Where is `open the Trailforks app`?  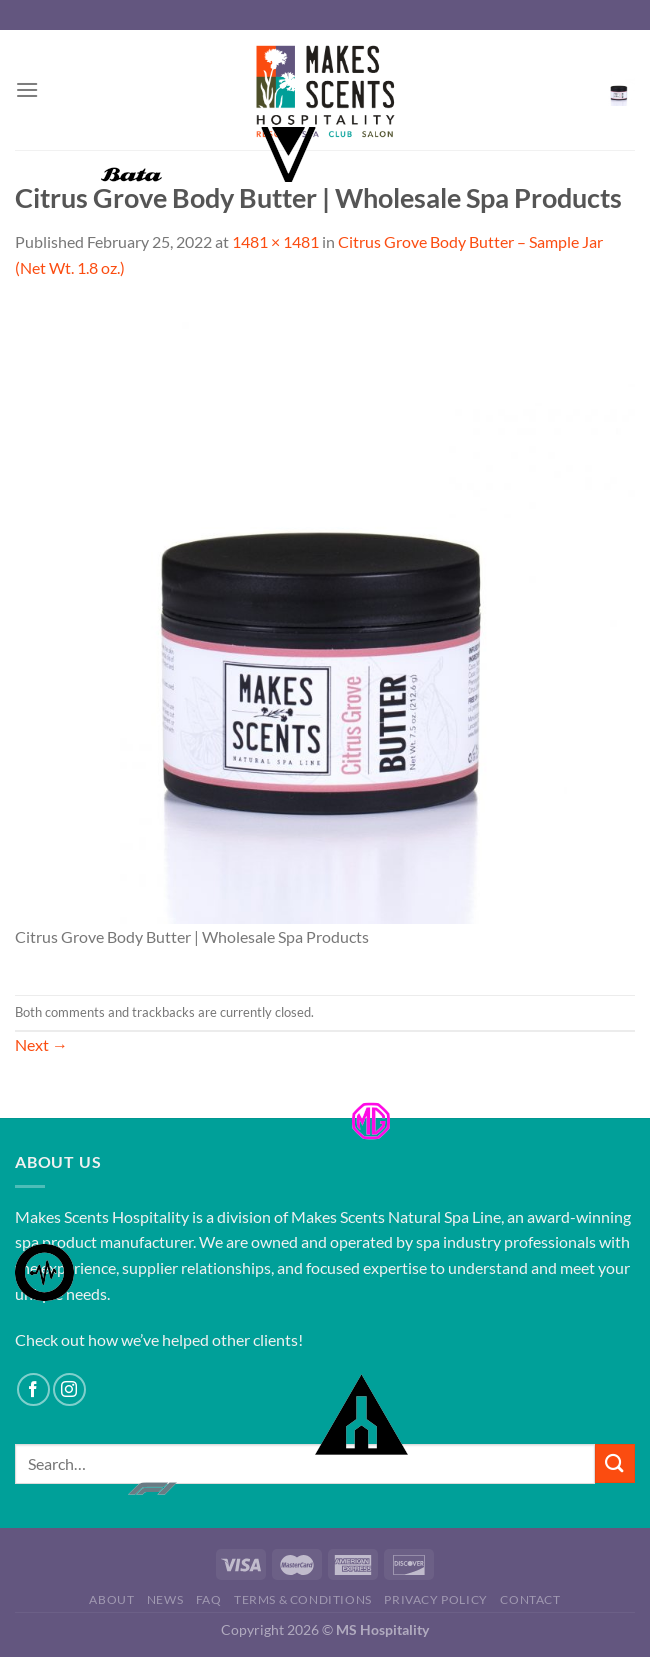 open the Trailforks app is located at coordinates (361, 1414).